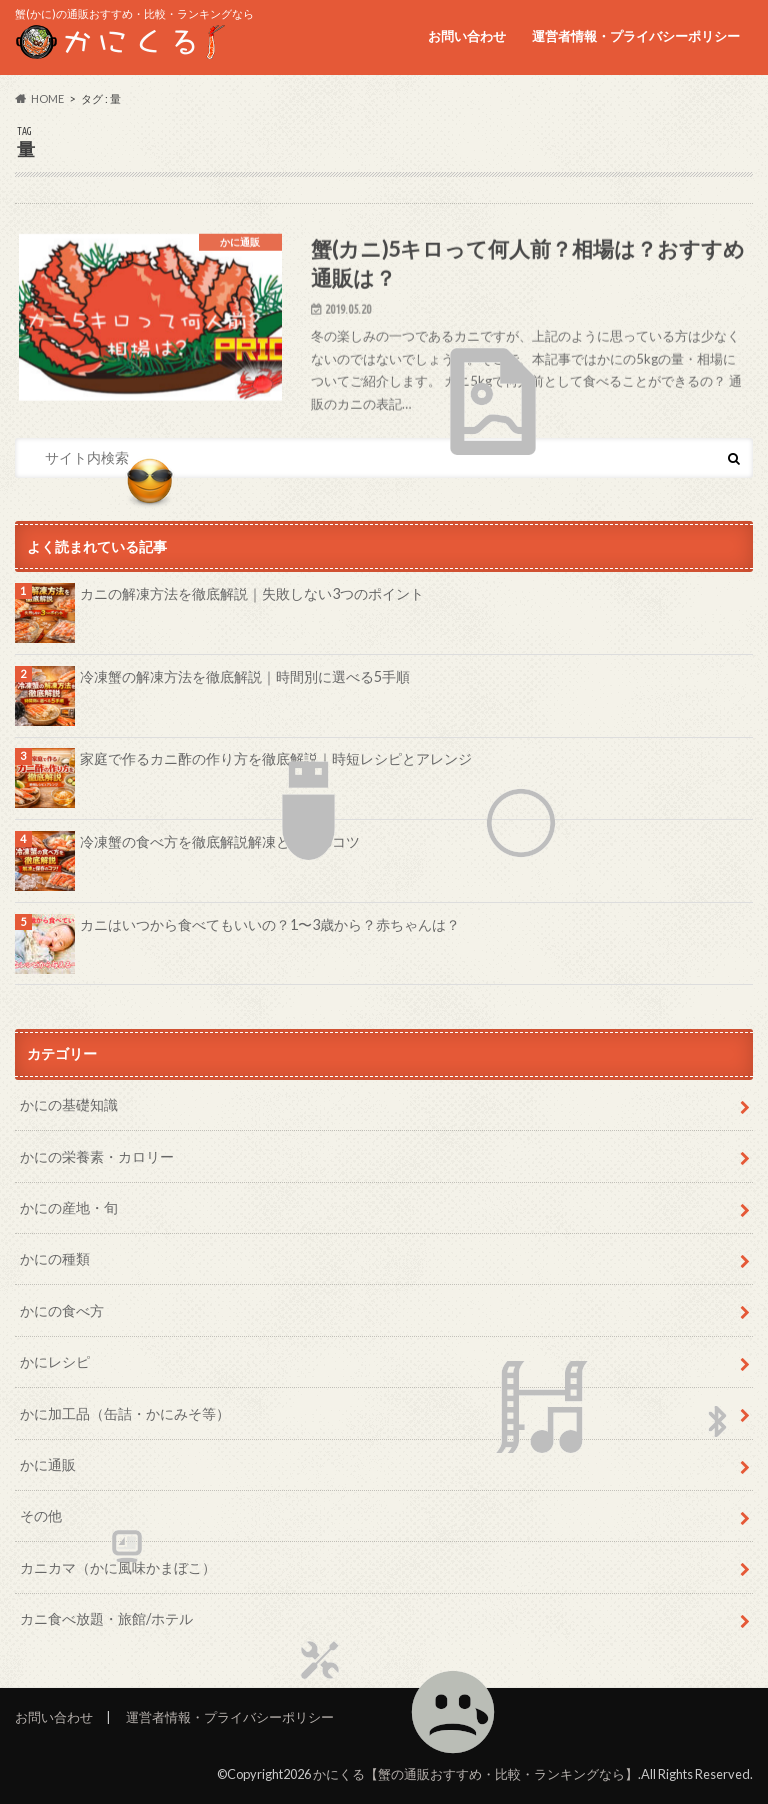  Describe the element at coordinates (718, 1421) in the screenshot. I see `toggle bluetooth connectivity on or off` at that location.